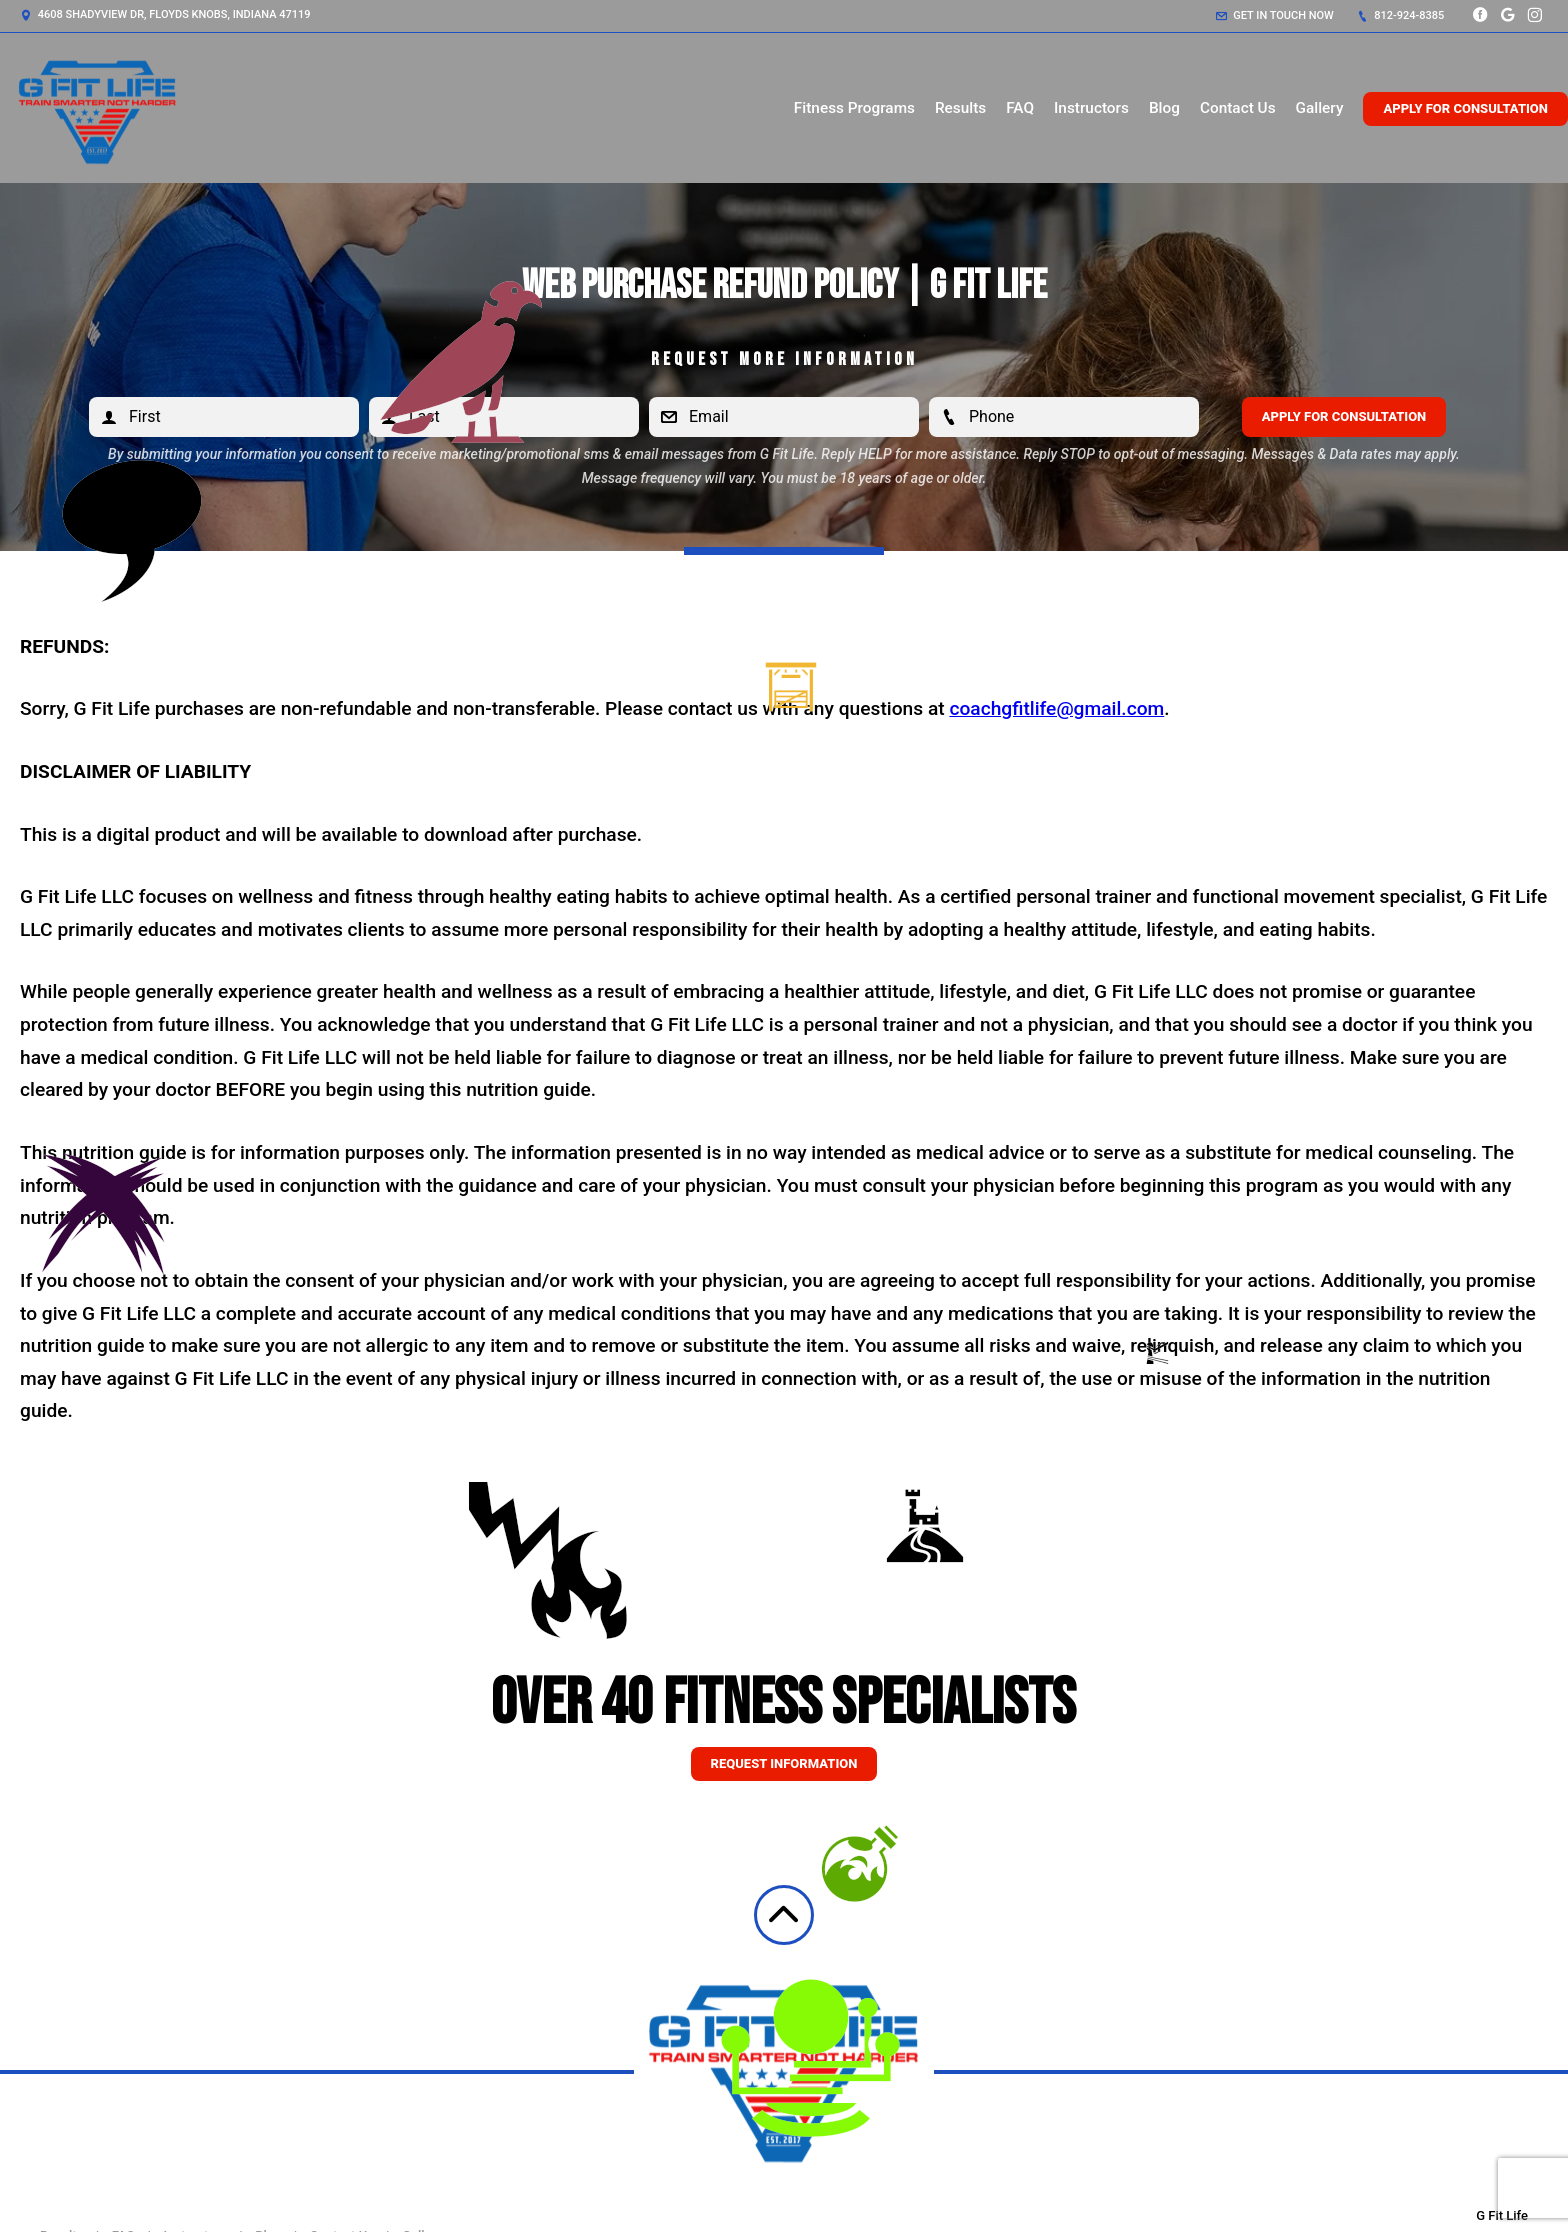 The image size is (1568, 2232). What do you see at coordinates (811, 2053) in the screenshot?
I see `view solar system or planetary model` at bounding box center [811, 2053].